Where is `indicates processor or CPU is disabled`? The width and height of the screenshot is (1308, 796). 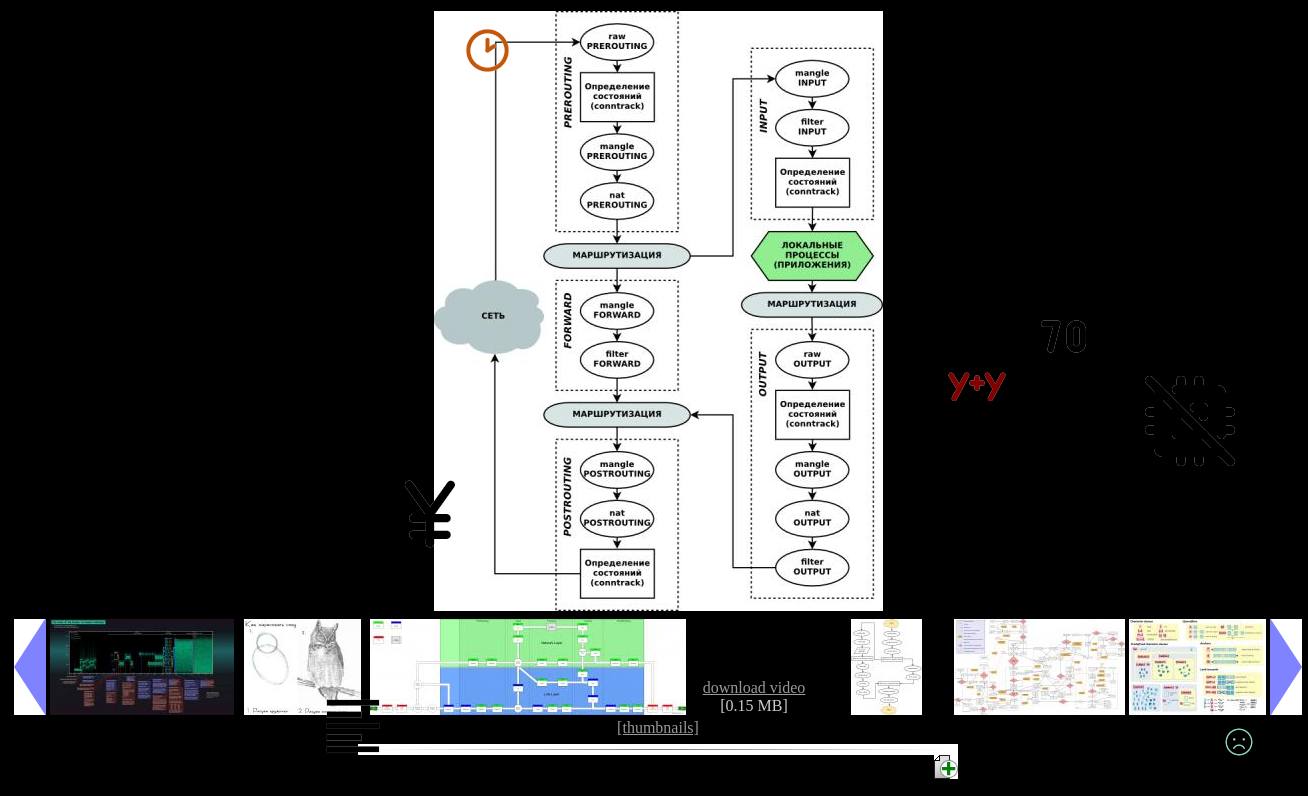 indicates processor or CPU is disabled is located at coordinates (1190, 421).